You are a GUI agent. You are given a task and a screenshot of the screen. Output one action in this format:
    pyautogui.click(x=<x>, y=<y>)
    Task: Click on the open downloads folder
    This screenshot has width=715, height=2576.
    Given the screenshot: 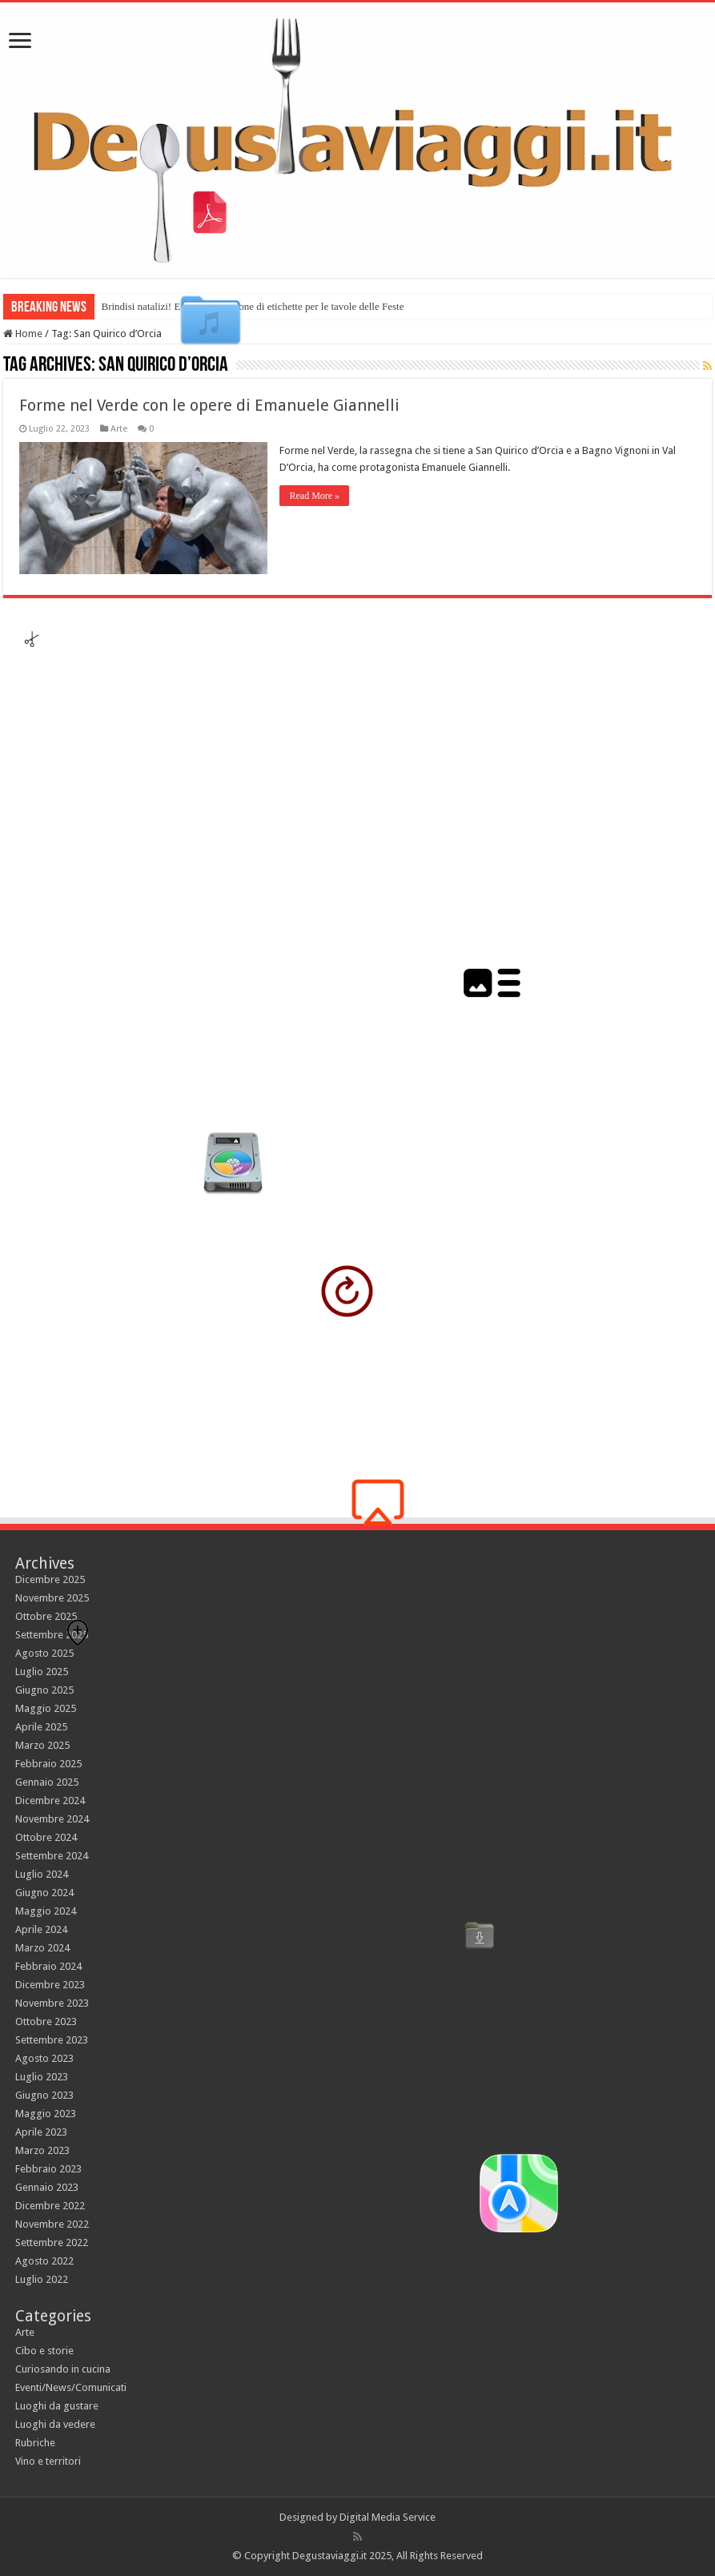 What is the action you would take?
    pyautogui.click(x=480, y=1935)
    